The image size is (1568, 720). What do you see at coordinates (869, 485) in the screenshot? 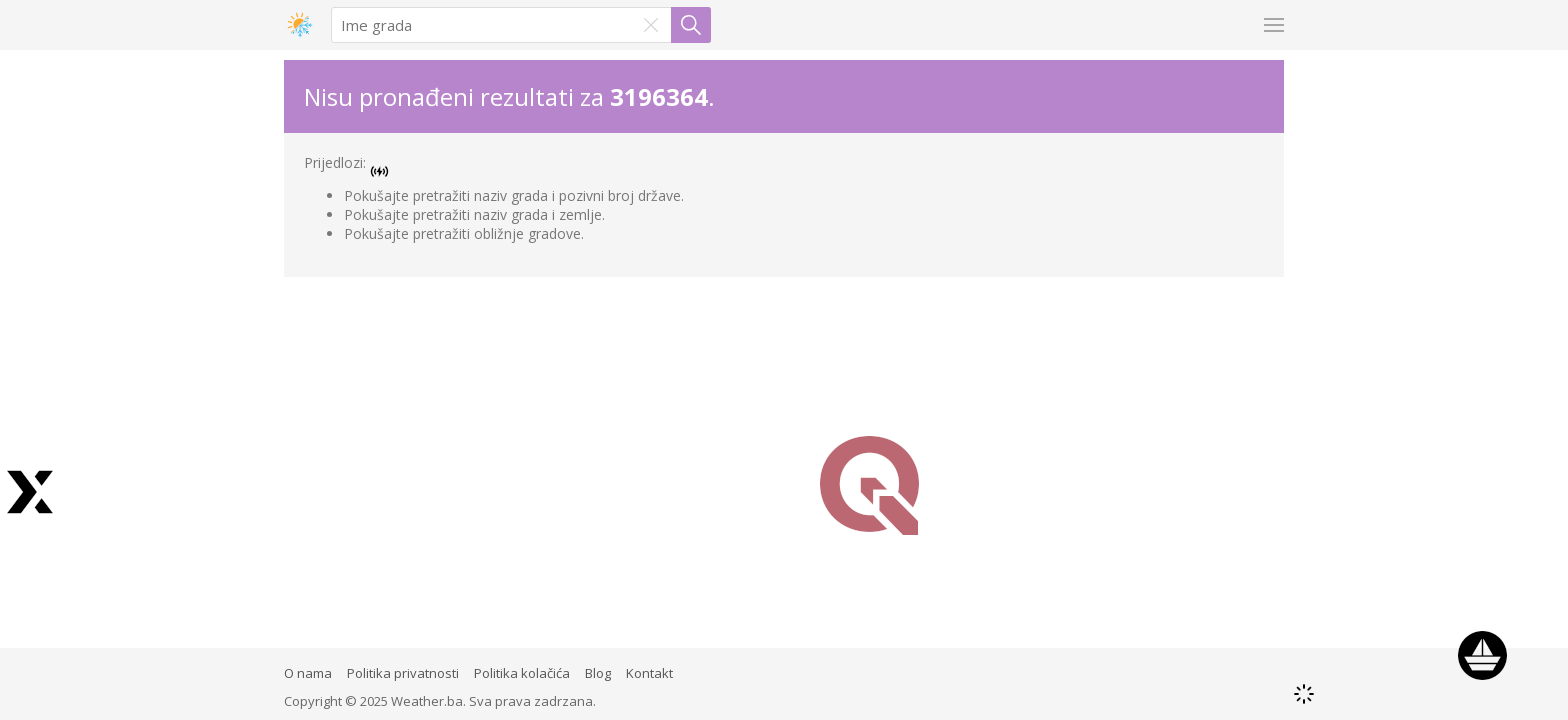
I see `open QGIS geographic information system application` at bounding box center [869, 485].